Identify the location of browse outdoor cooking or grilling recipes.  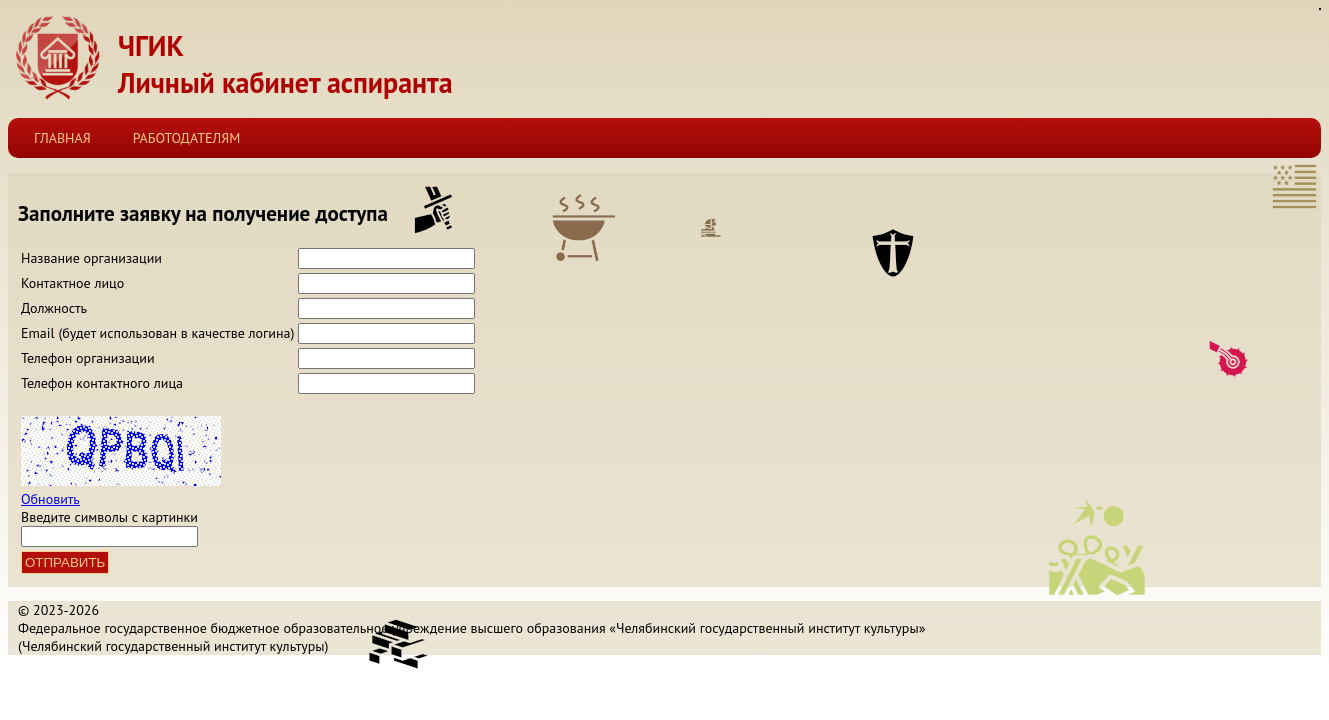
(582, 227).